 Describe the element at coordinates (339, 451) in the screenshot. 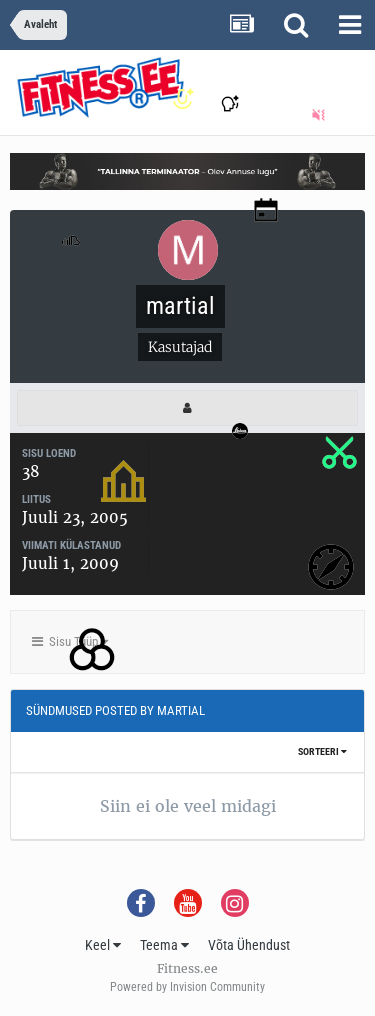

I see `cut selected content` at that location.